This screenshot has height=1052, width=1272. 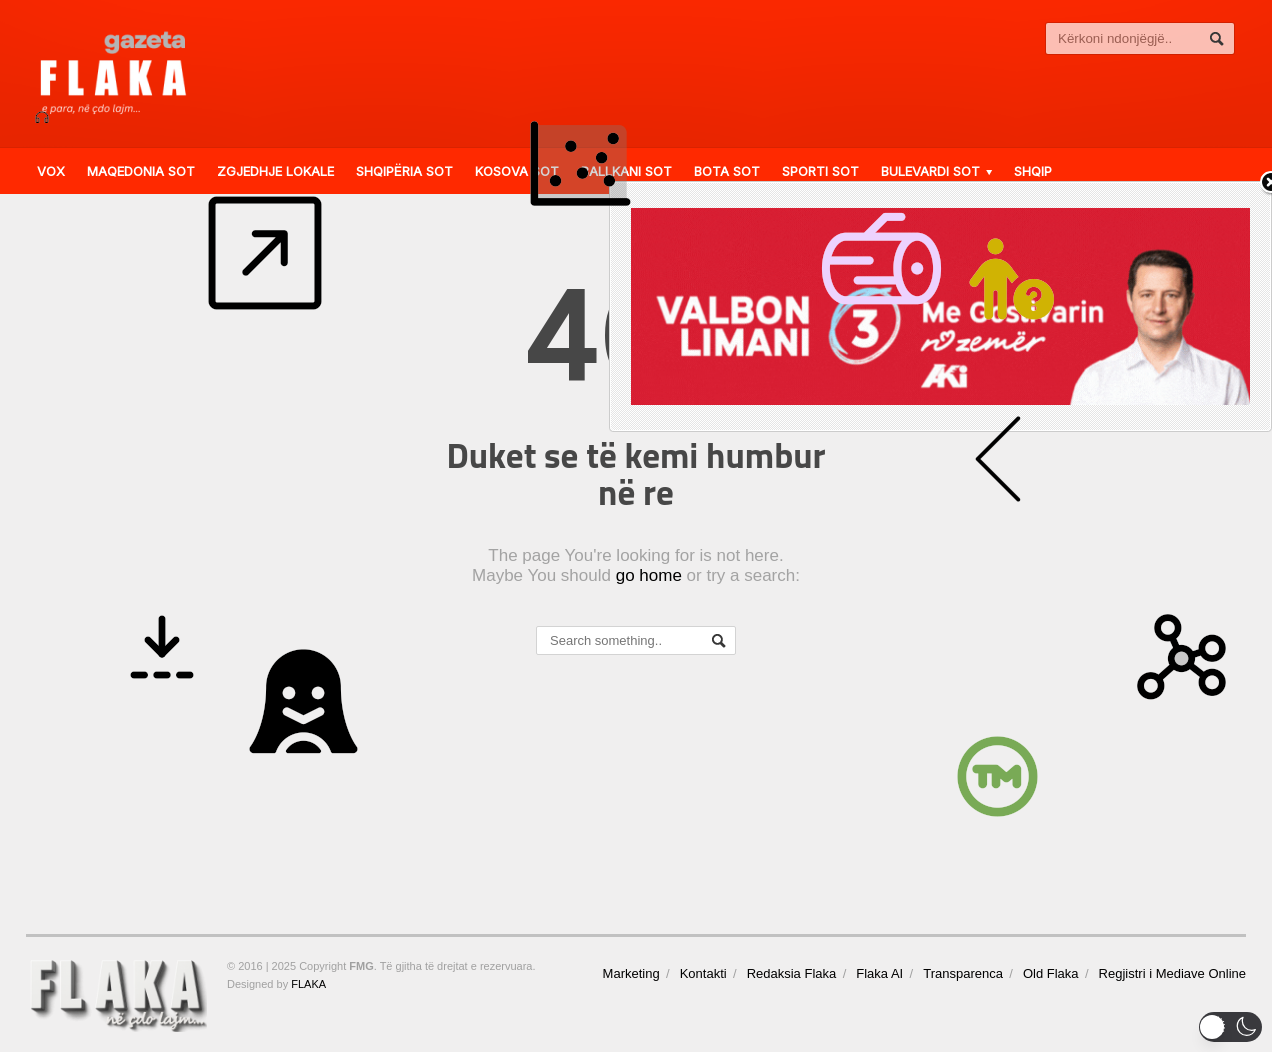 I want to click on access audio or music playback, so click(x=42, y=118).